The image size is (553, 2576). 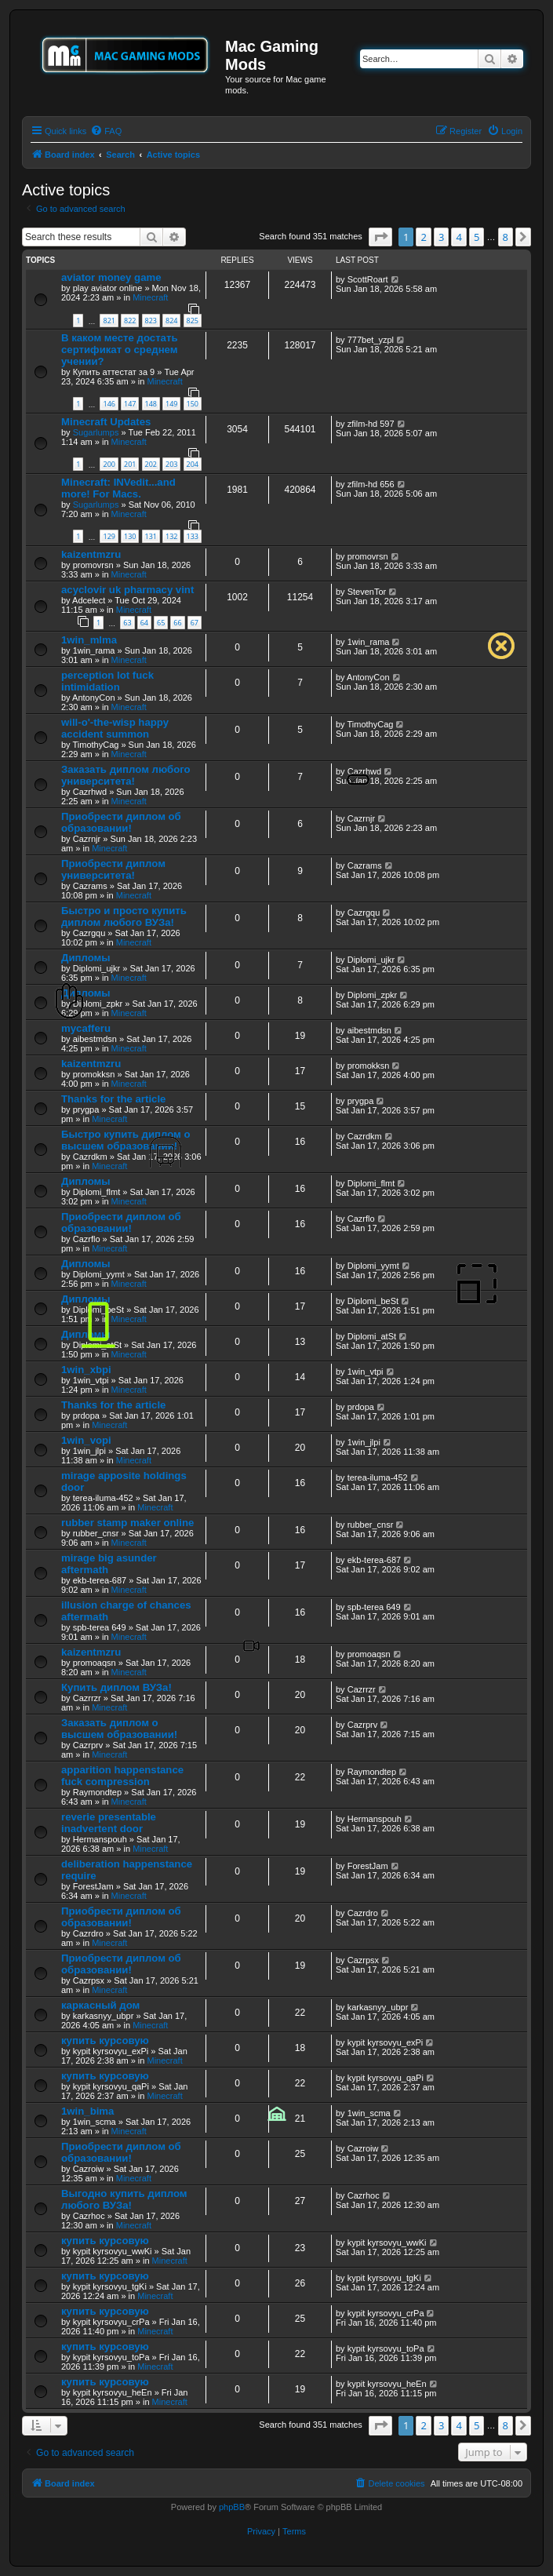 What do you see at coordinates (69, 1000) in the screenshot?
I see `stop or pause an action` at bounding box center [69, 1000].